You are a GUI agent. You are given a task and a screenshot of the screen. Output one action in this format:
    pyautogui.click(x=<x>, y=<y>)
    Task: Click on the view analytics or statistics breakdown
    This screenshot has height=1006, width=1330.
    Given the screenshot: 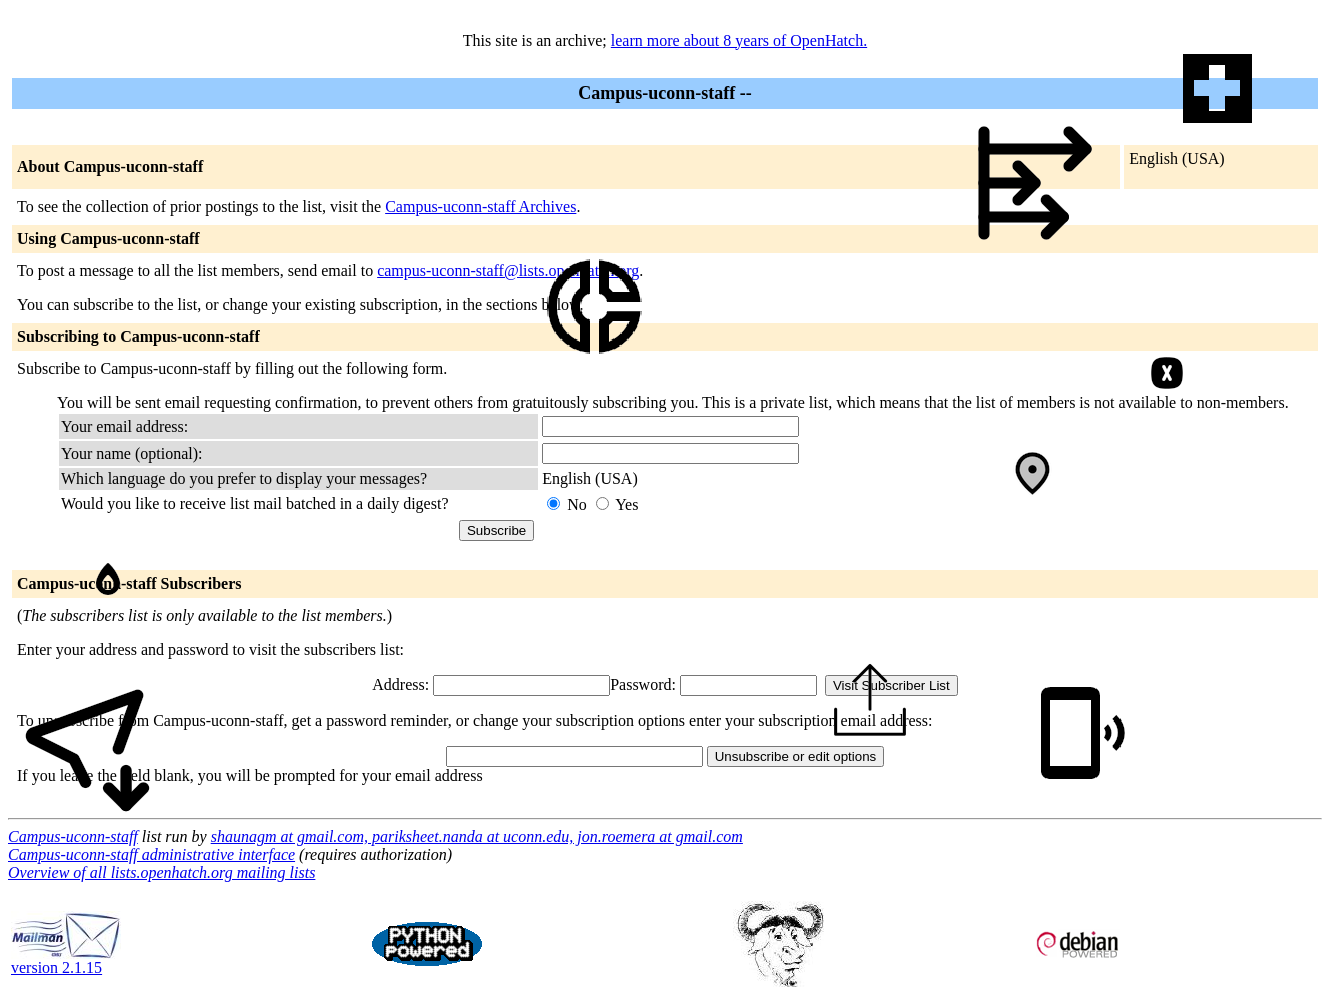 What is the action you would take?
    pyautogui.click(x=594, y=306)
    